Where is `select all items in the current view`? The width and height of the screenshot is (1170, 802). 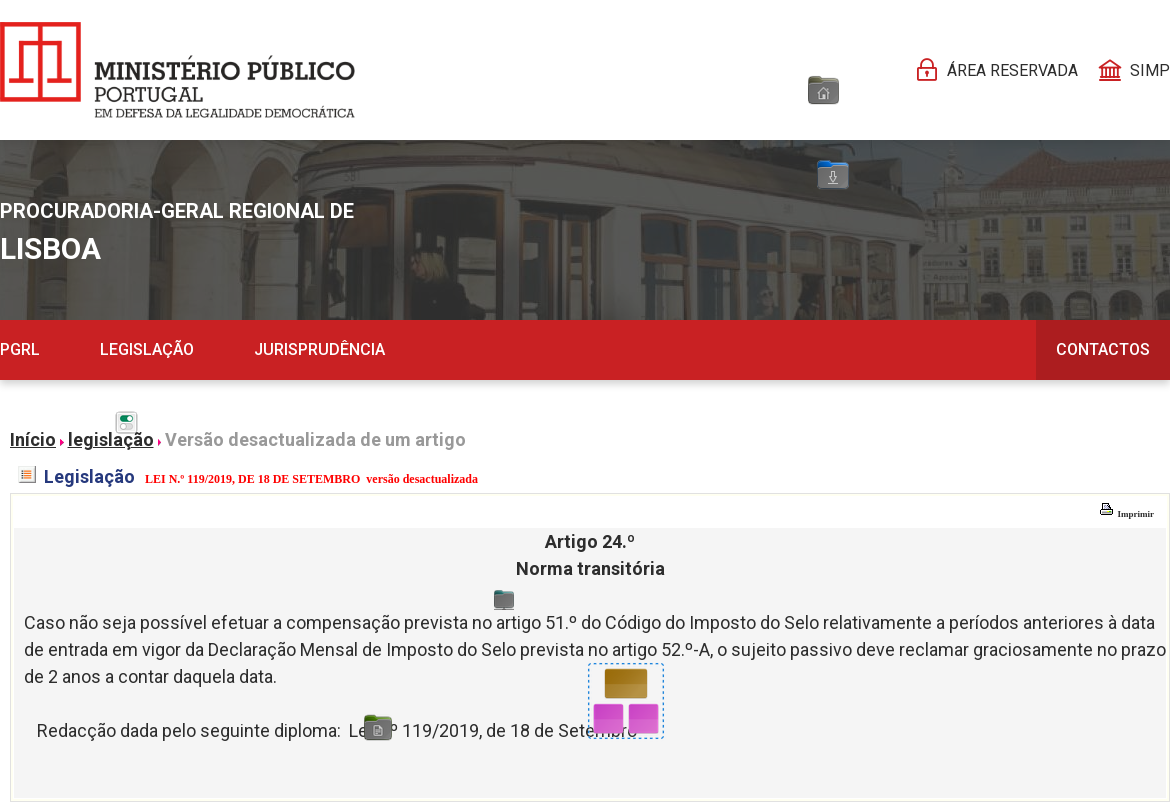
select all items in the current view is located at coordinates (626, 701).